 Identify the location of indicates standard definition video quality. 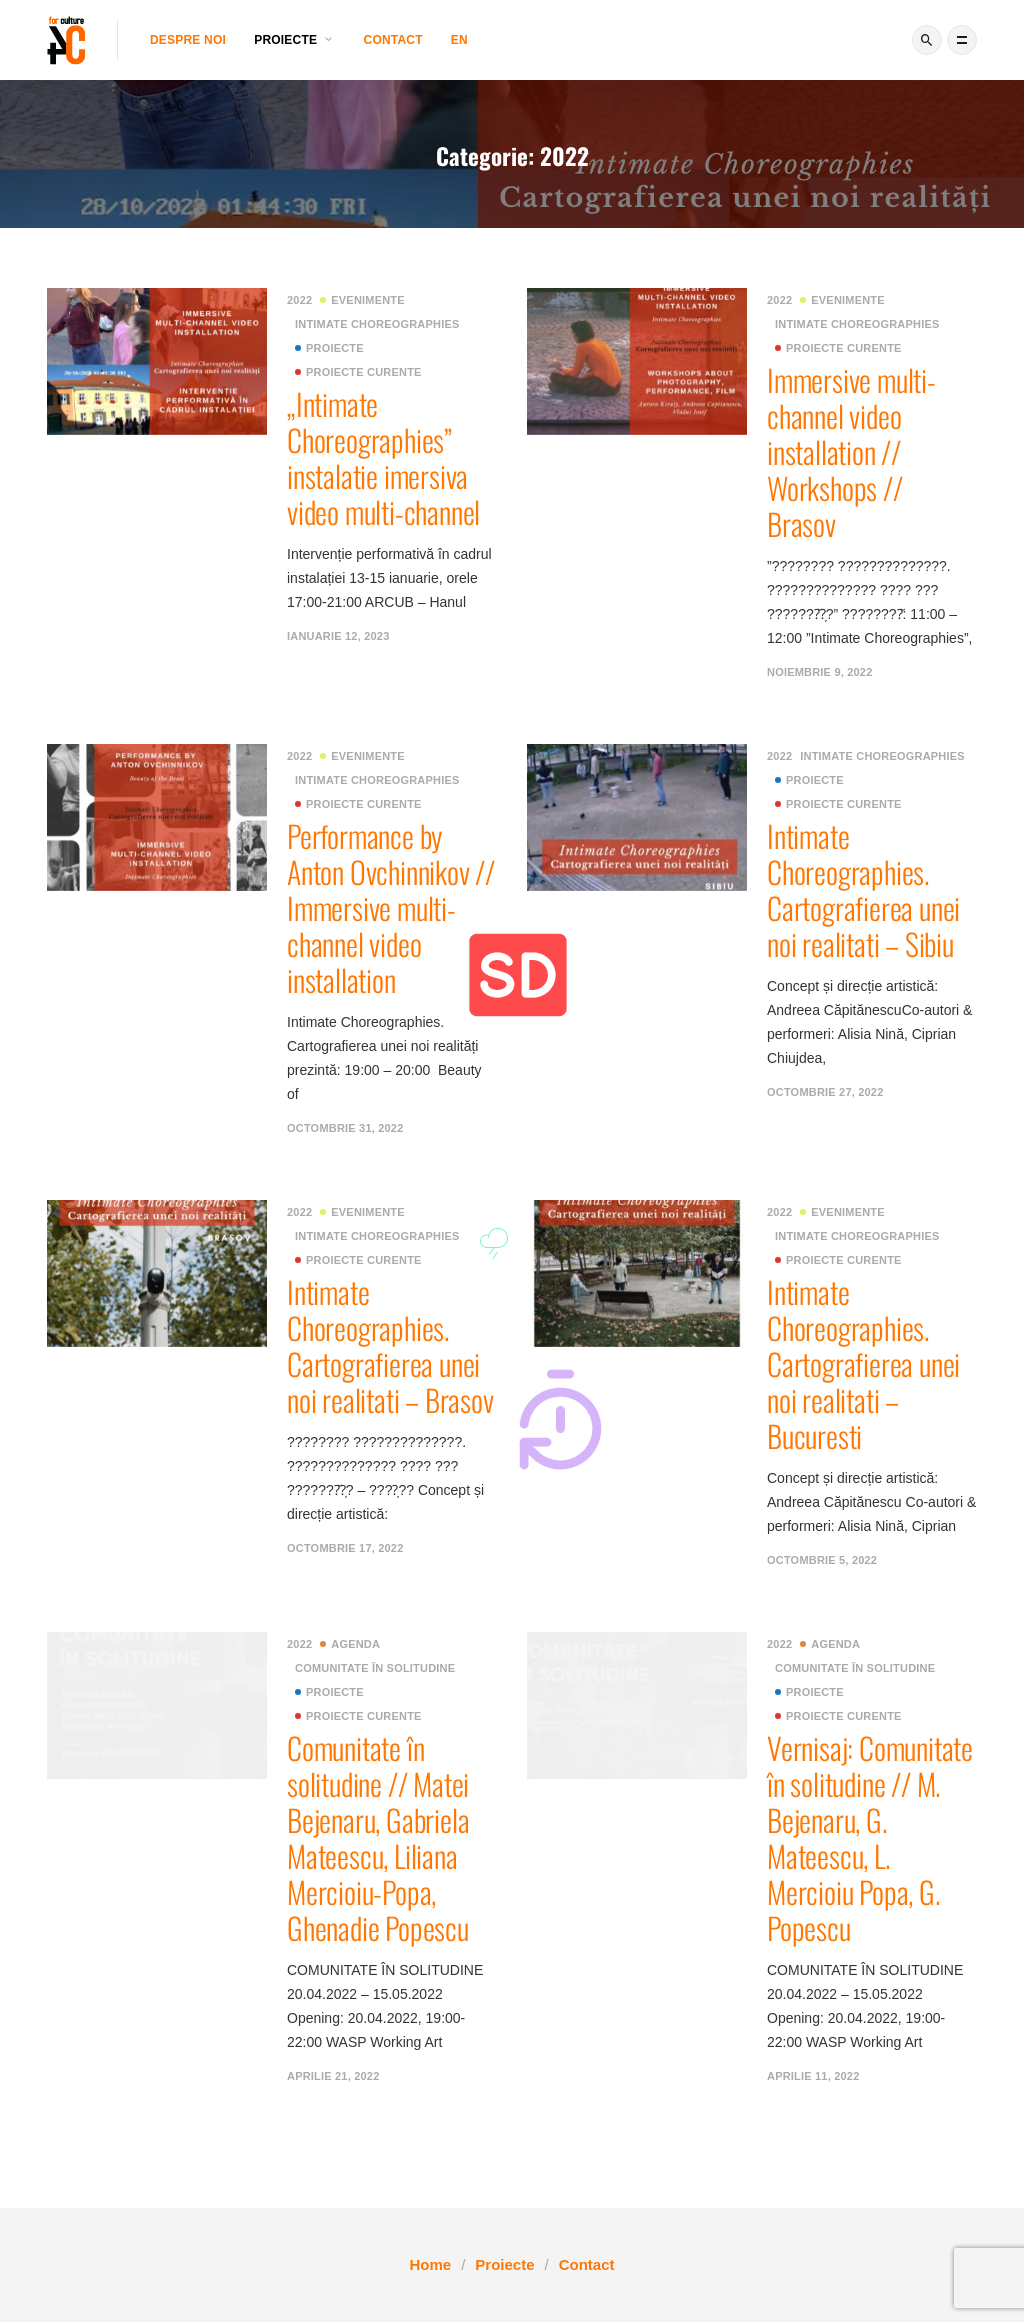
(518, 975).